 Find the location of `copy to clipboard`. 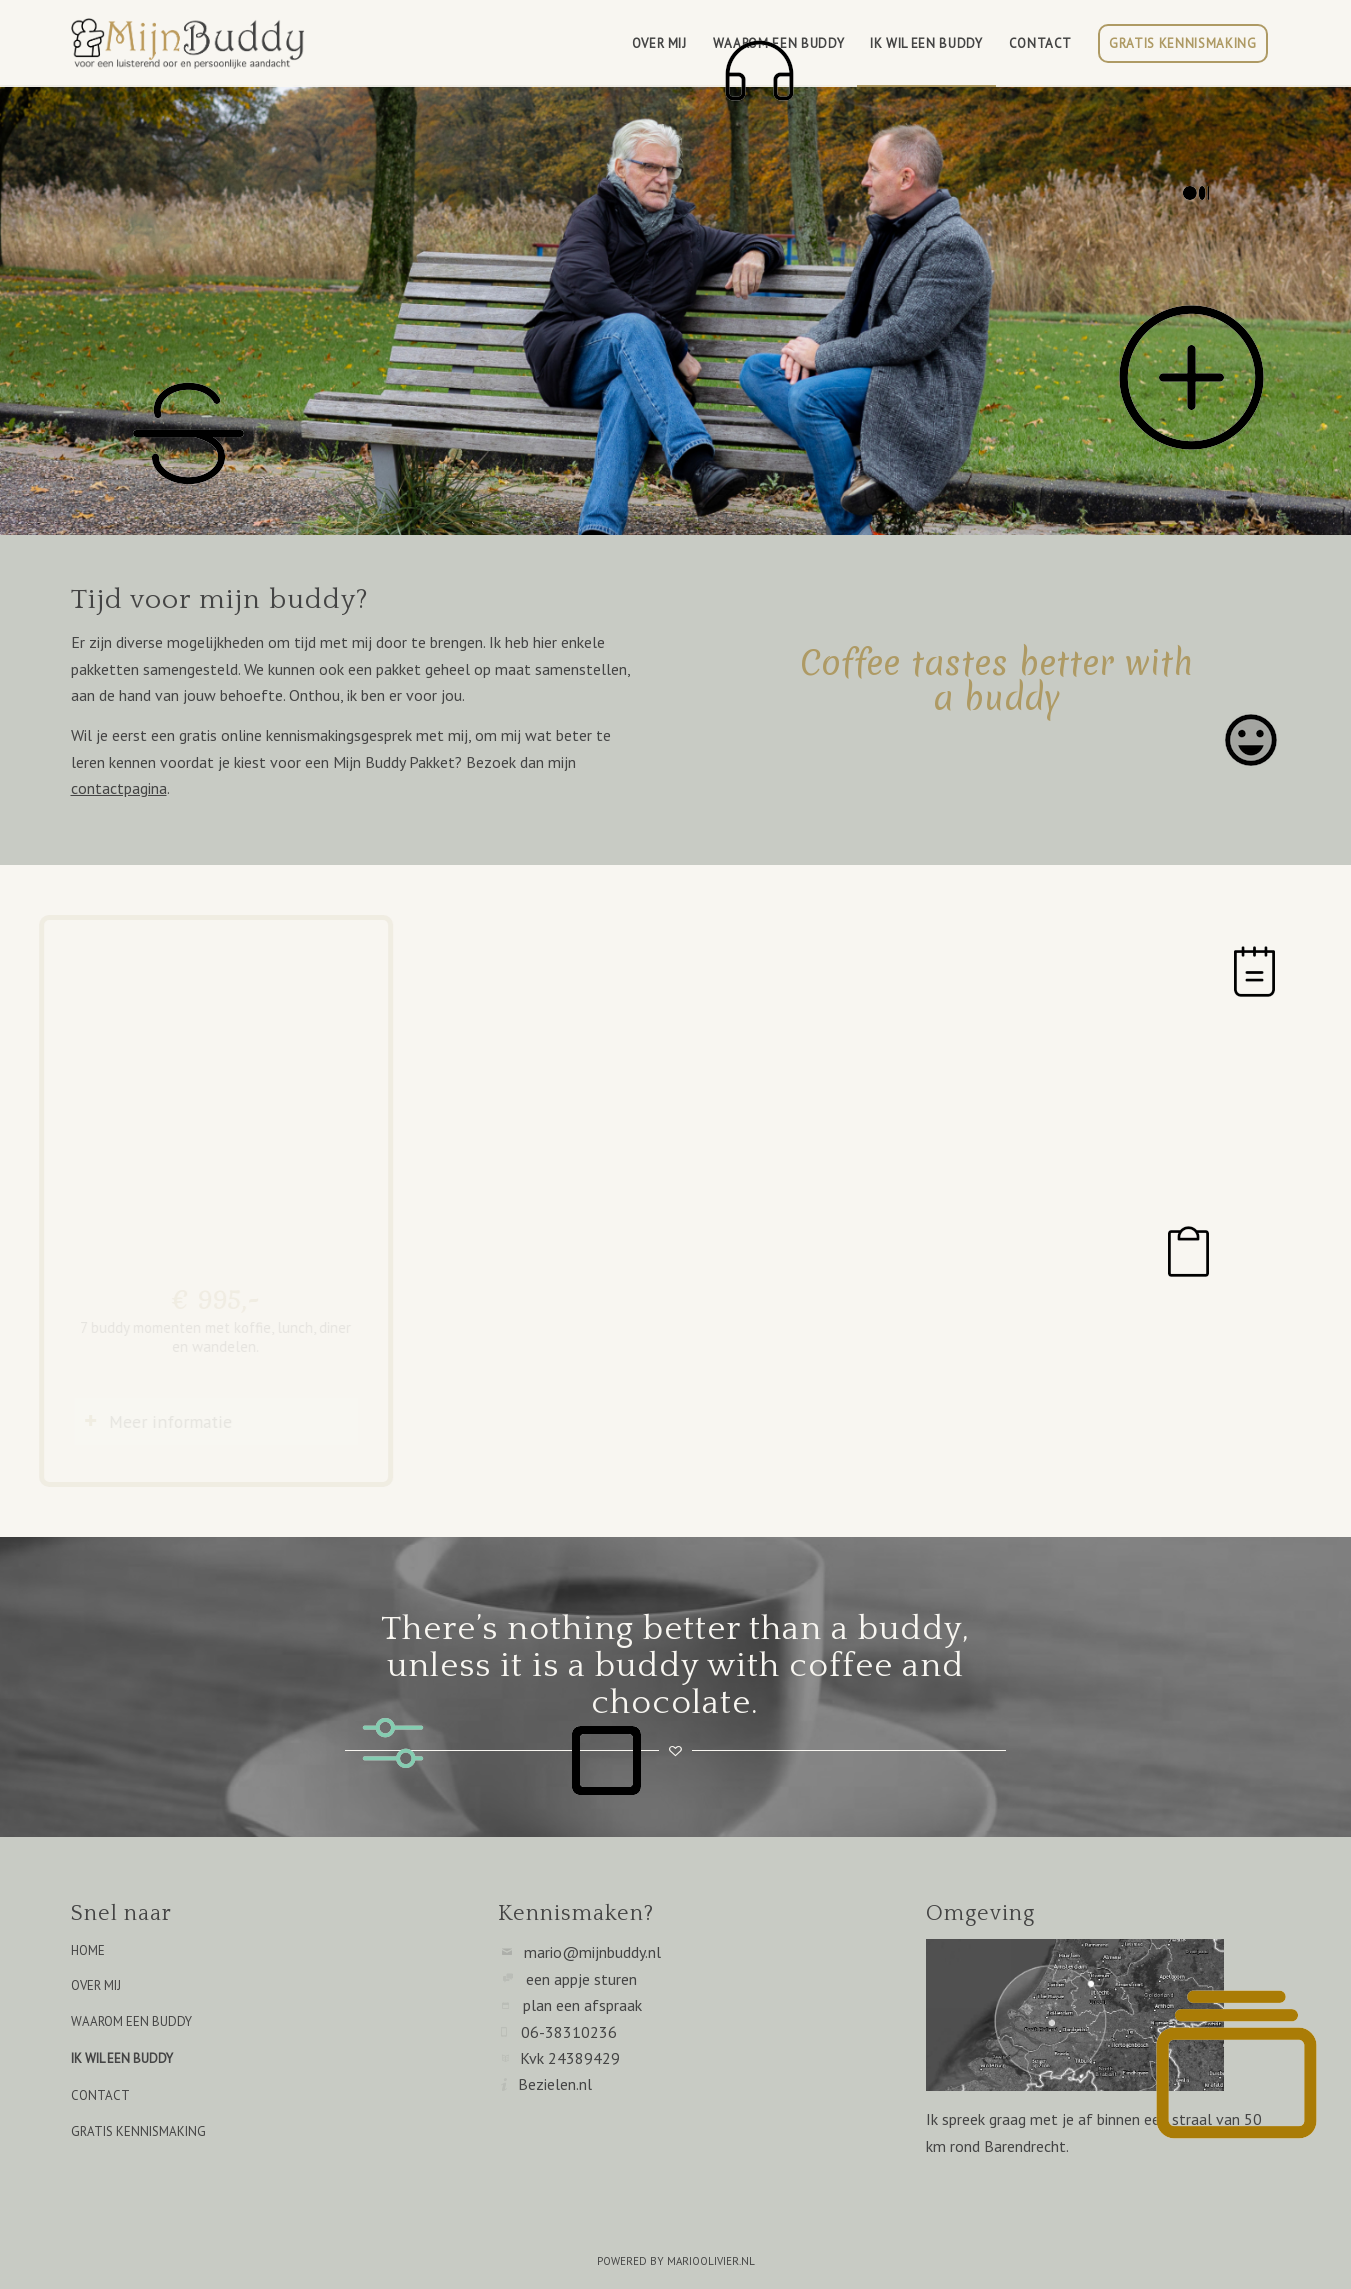

copy to clipboard is located at coordinates (1188, 1252).